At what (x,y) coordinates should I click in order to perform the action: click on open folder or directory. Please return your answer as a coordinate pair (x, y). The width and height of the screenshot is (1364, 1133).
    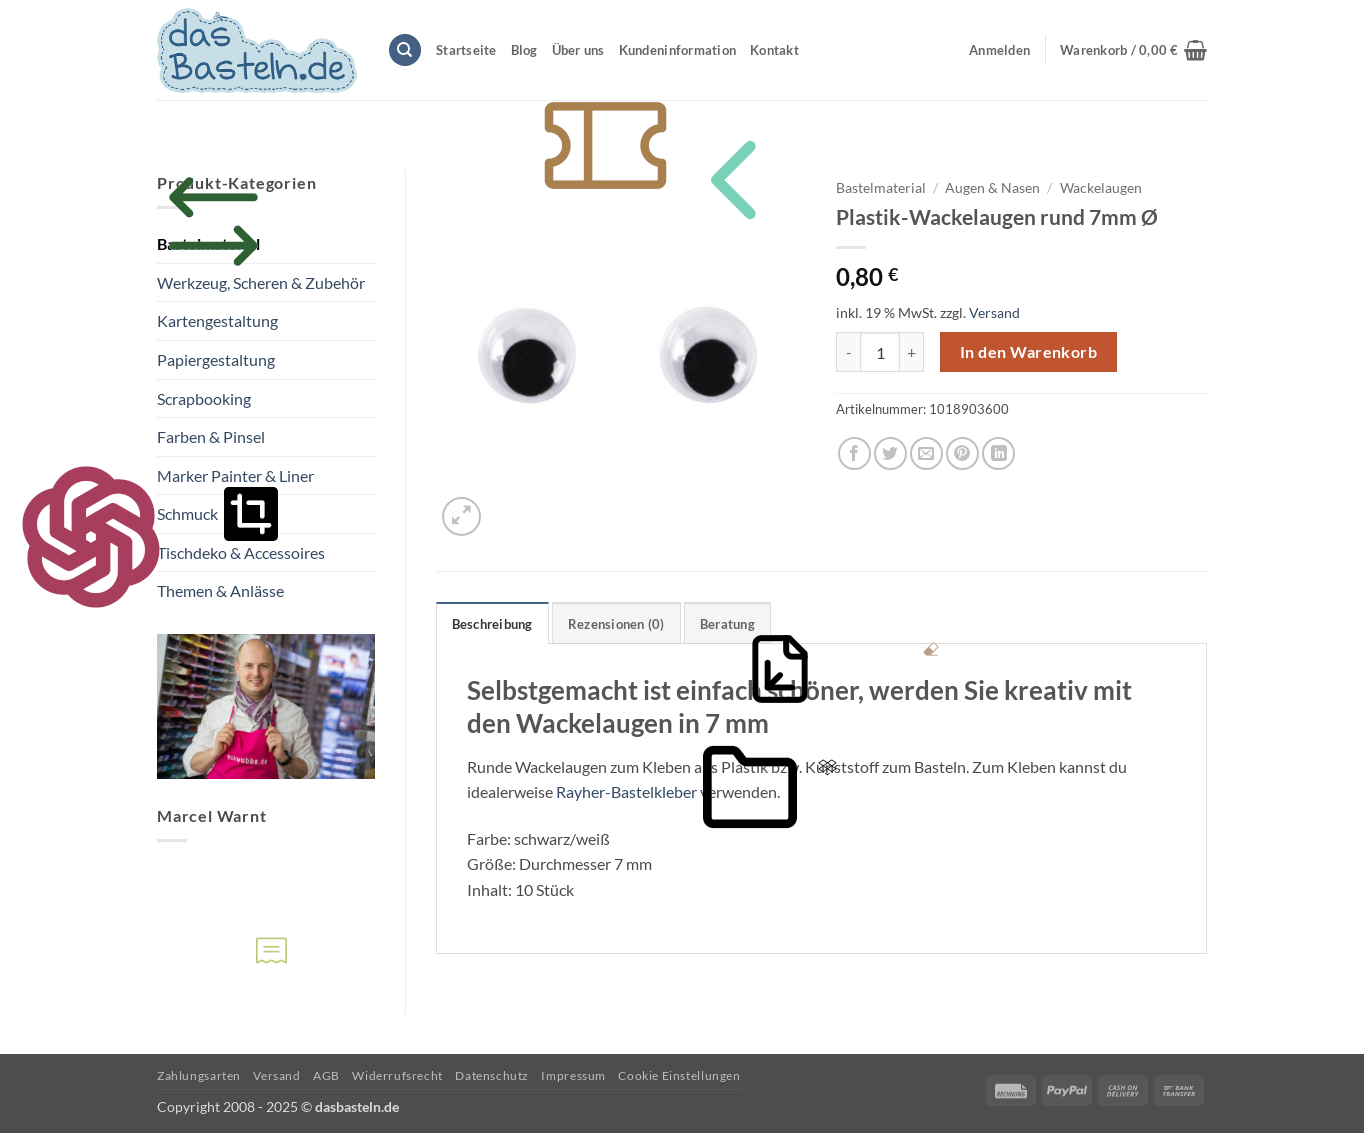
    Looking at the image, I should click on (750, 787).